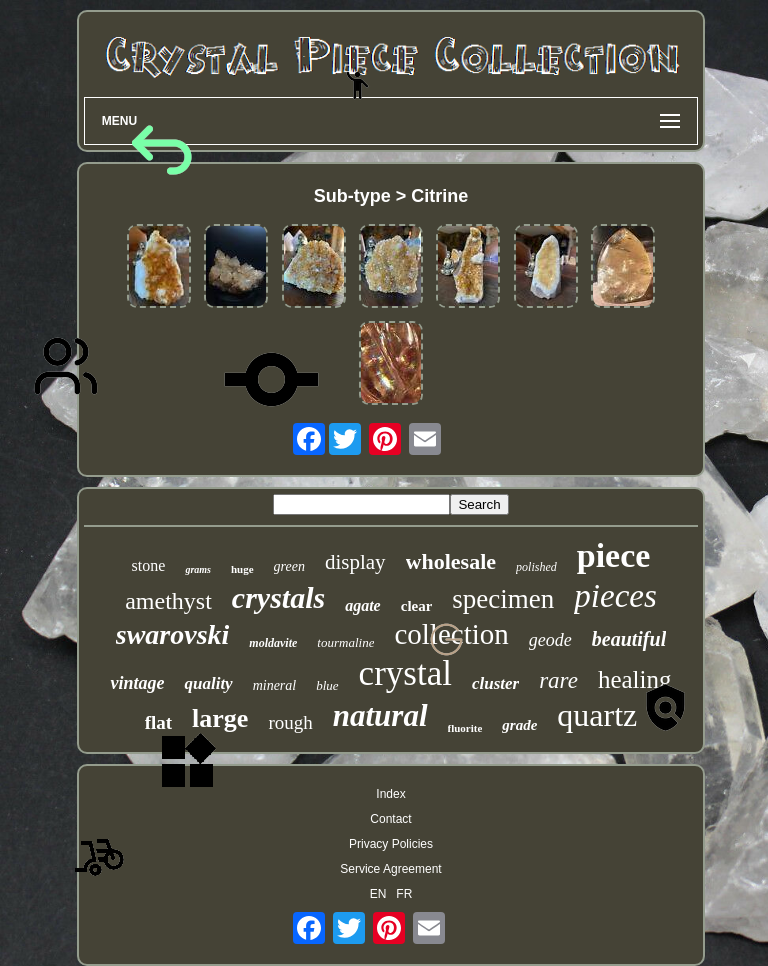  What do you see at coordinates (160, 150) in the screenshot?
I see `undo the last action` at bounding box center [160, 150].